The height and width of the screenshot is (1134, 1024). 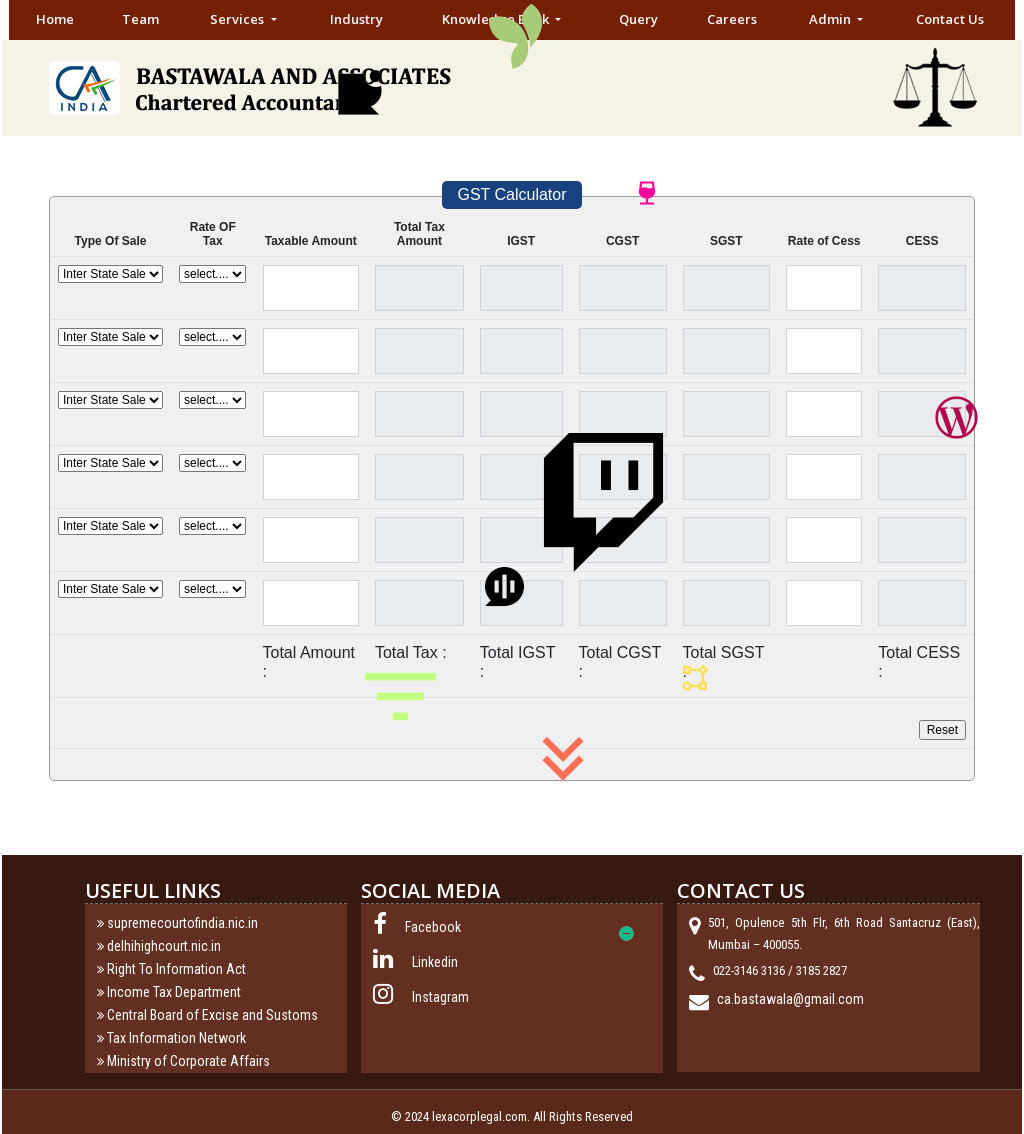 What do you see at coordinates (563, 757) in the screenshot?
I see `scroll down to see more content` at bounding box center [563, 757].